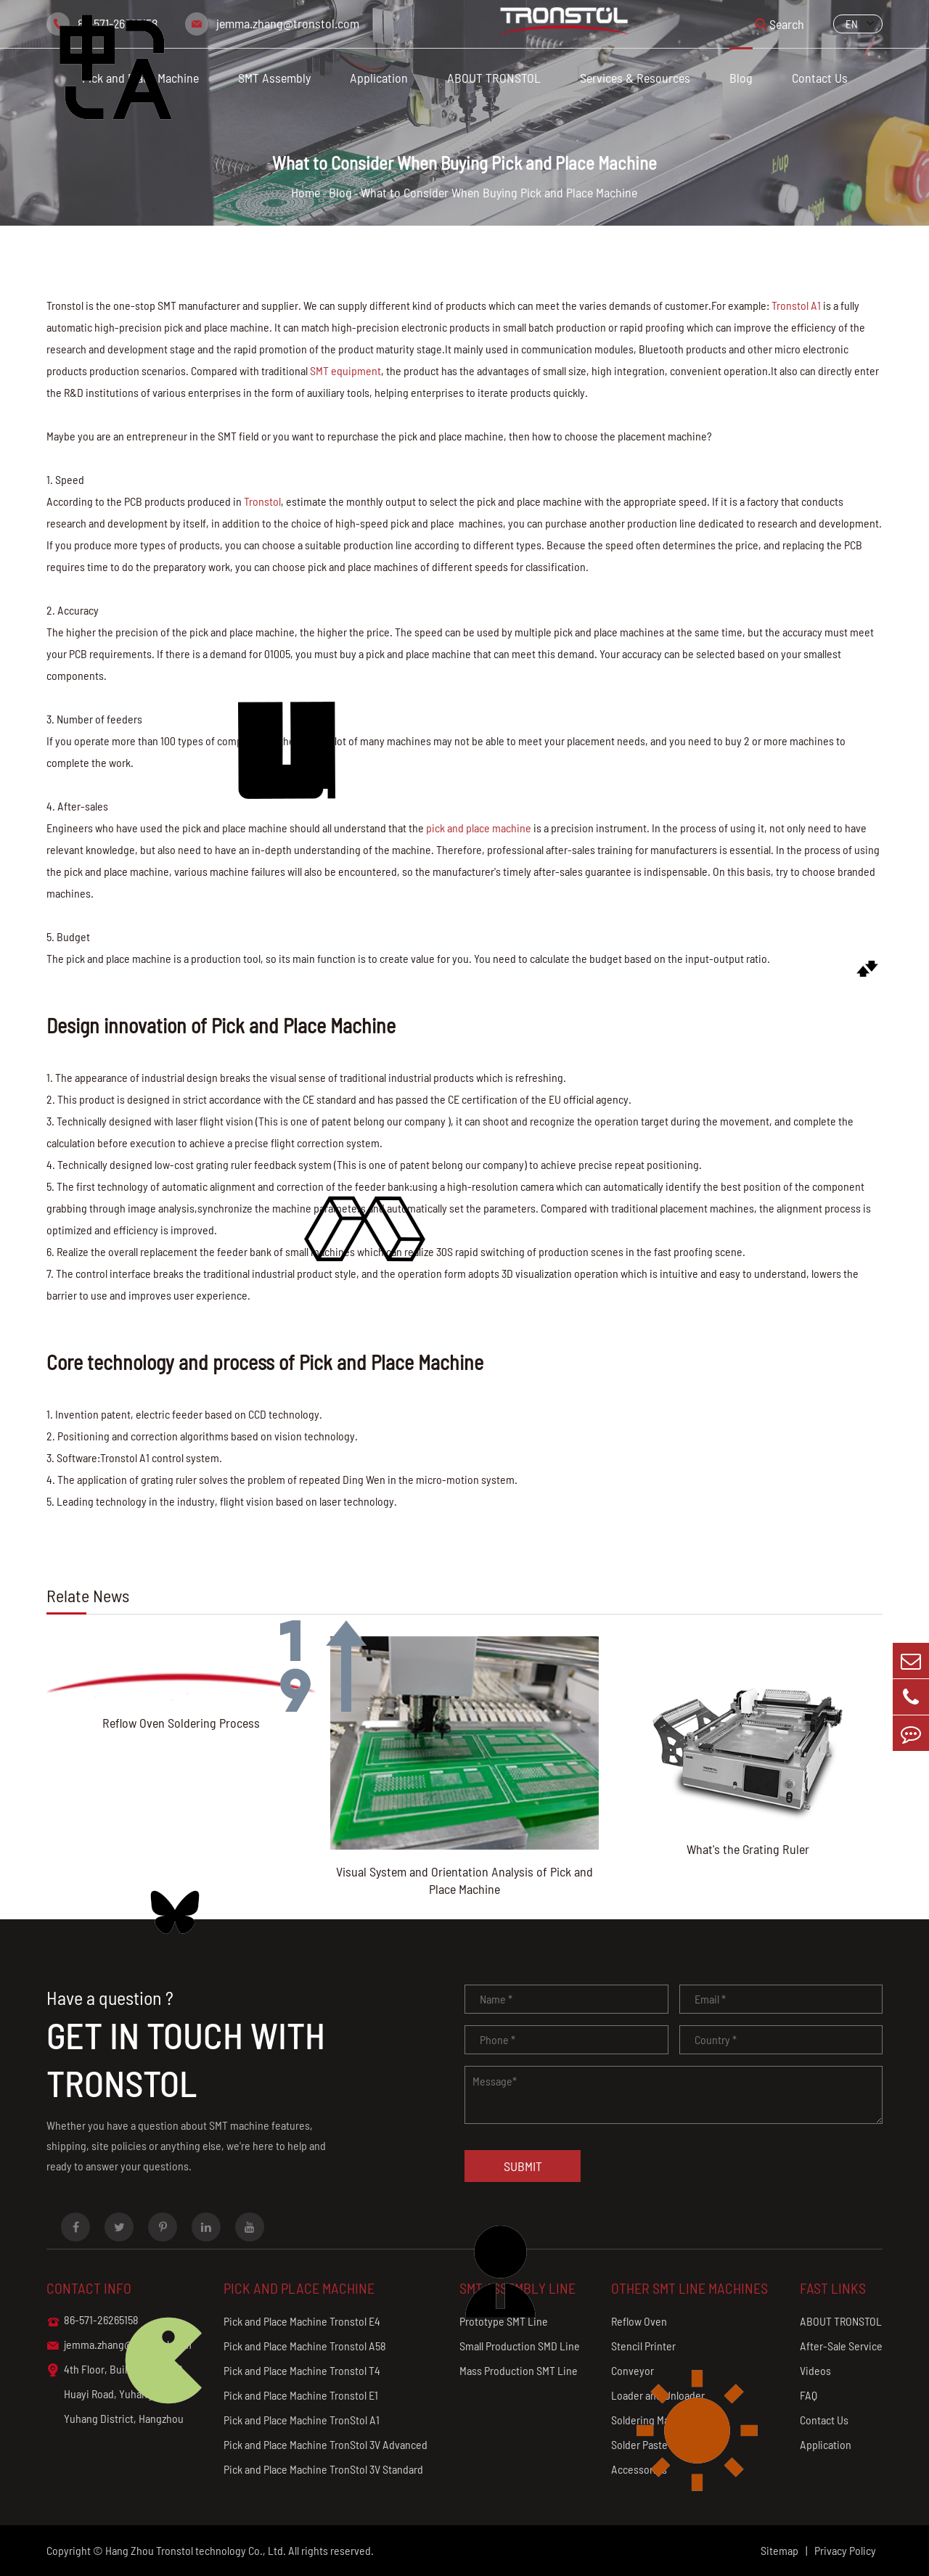 Image resolution: width=929 pixels, height=2576 pixels. What do you see at coordinates (168, 2360) in the screenshot?
I see `open games or gaming section` at bounding box center [168, 2360].